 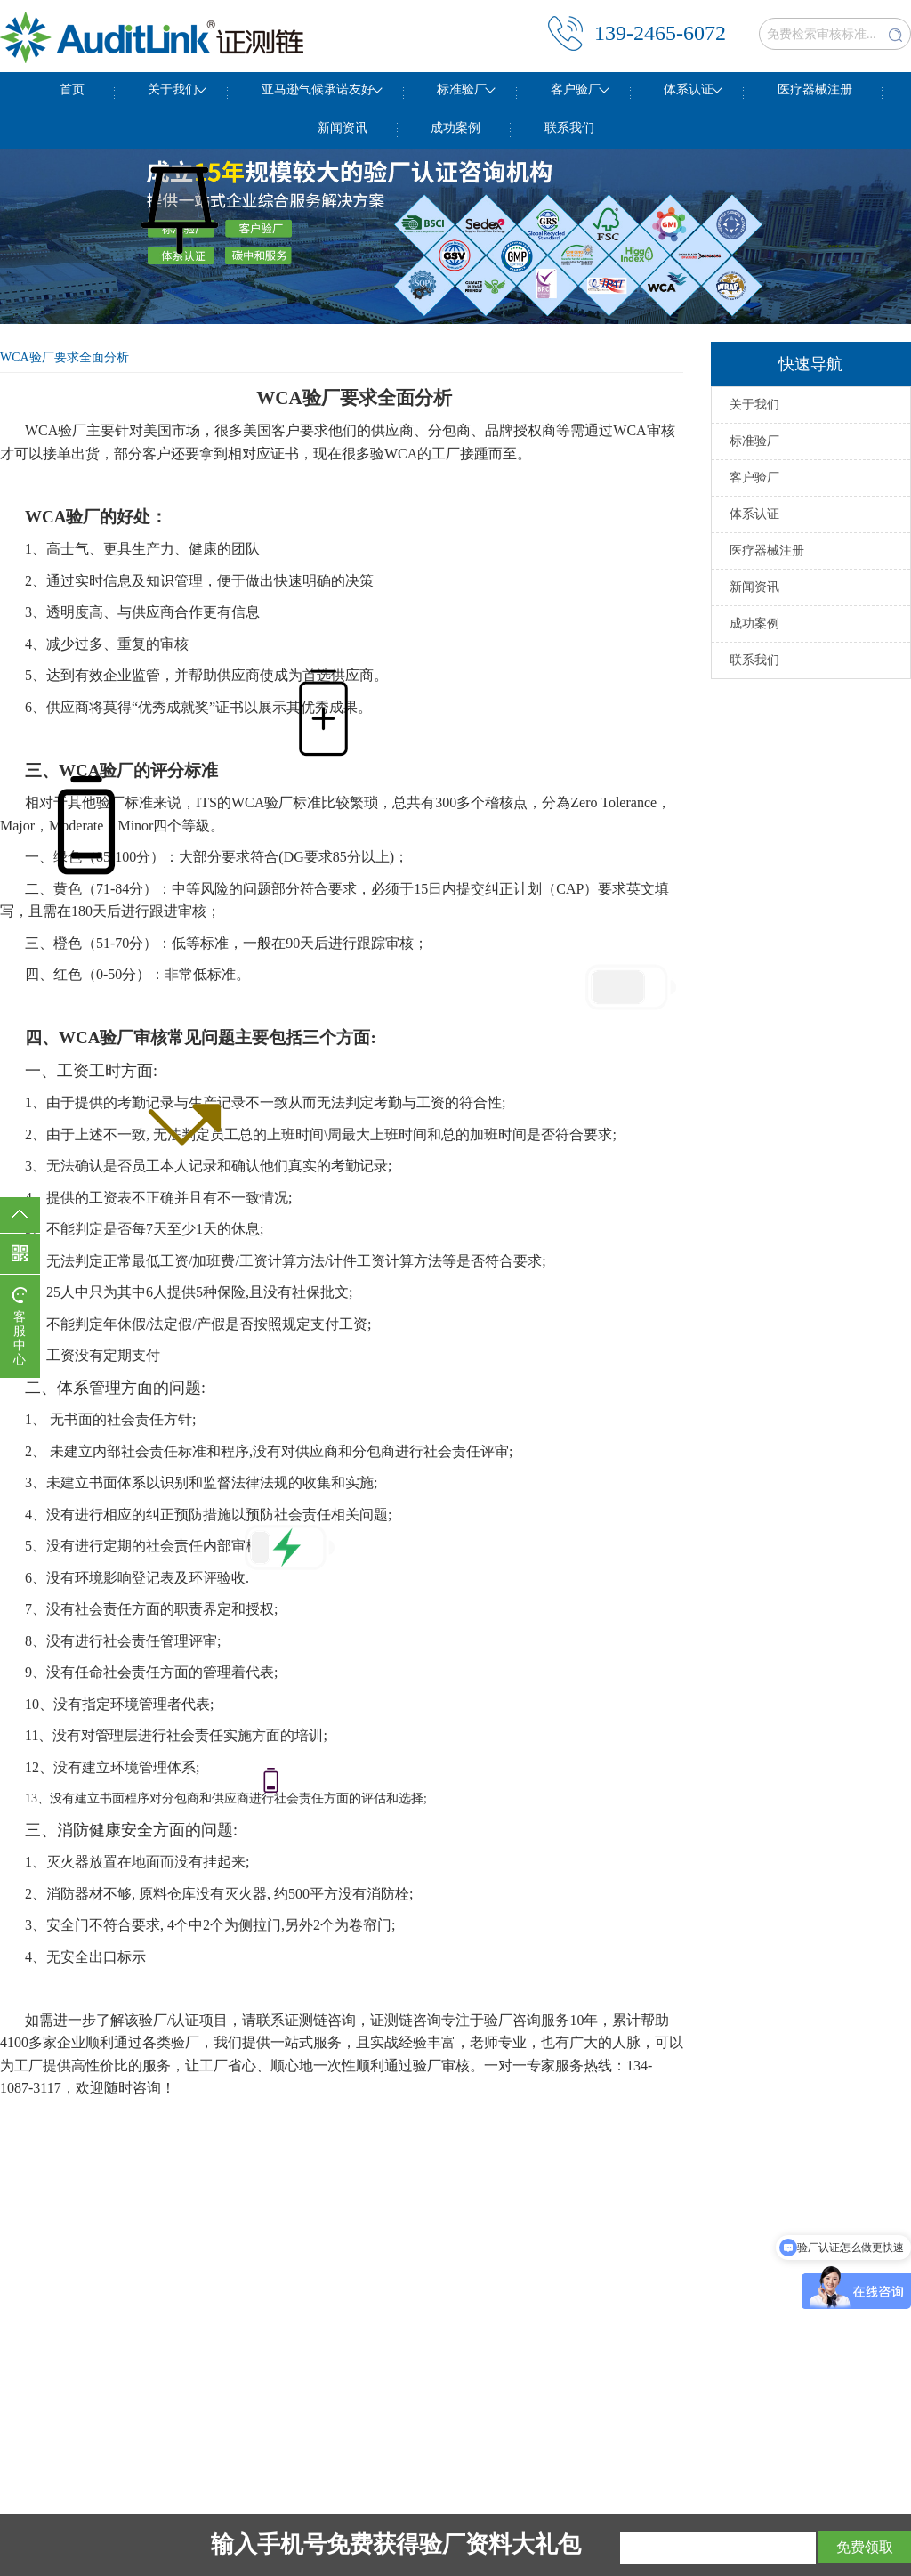 What do you see at coordinates (180, 206) in the screenshot?
I see `pin an item to keep it visible` at bounding box center [180, 206].